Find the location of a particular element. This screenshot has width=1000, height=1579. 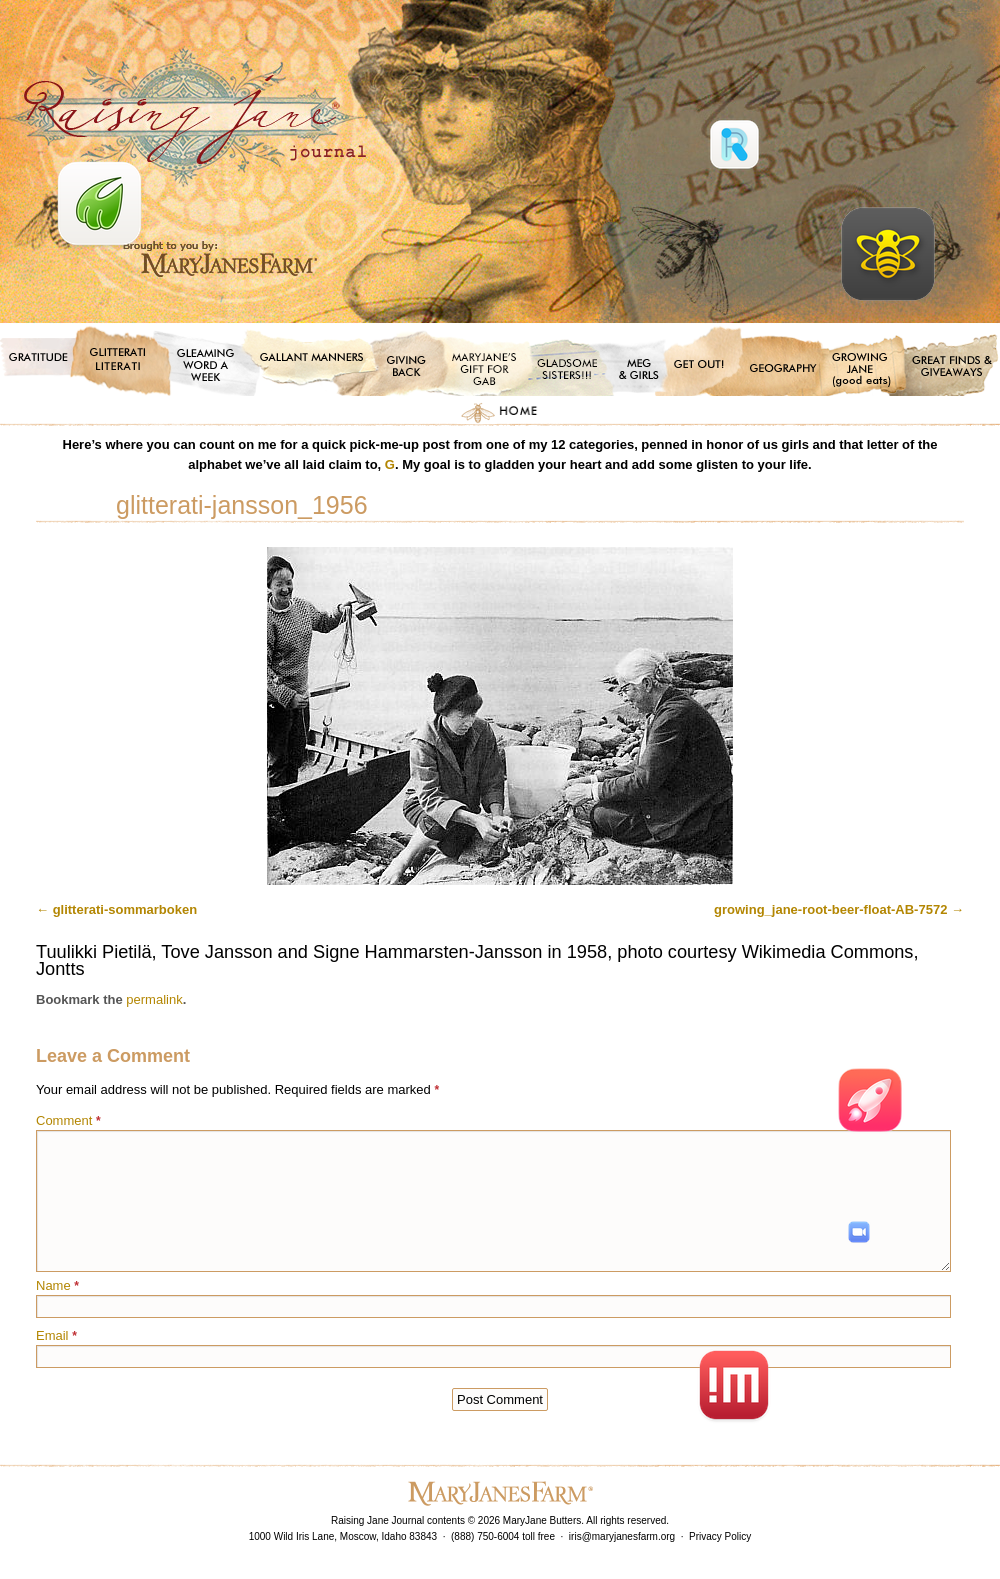

open the games app is located at coordinates (870, 1100).